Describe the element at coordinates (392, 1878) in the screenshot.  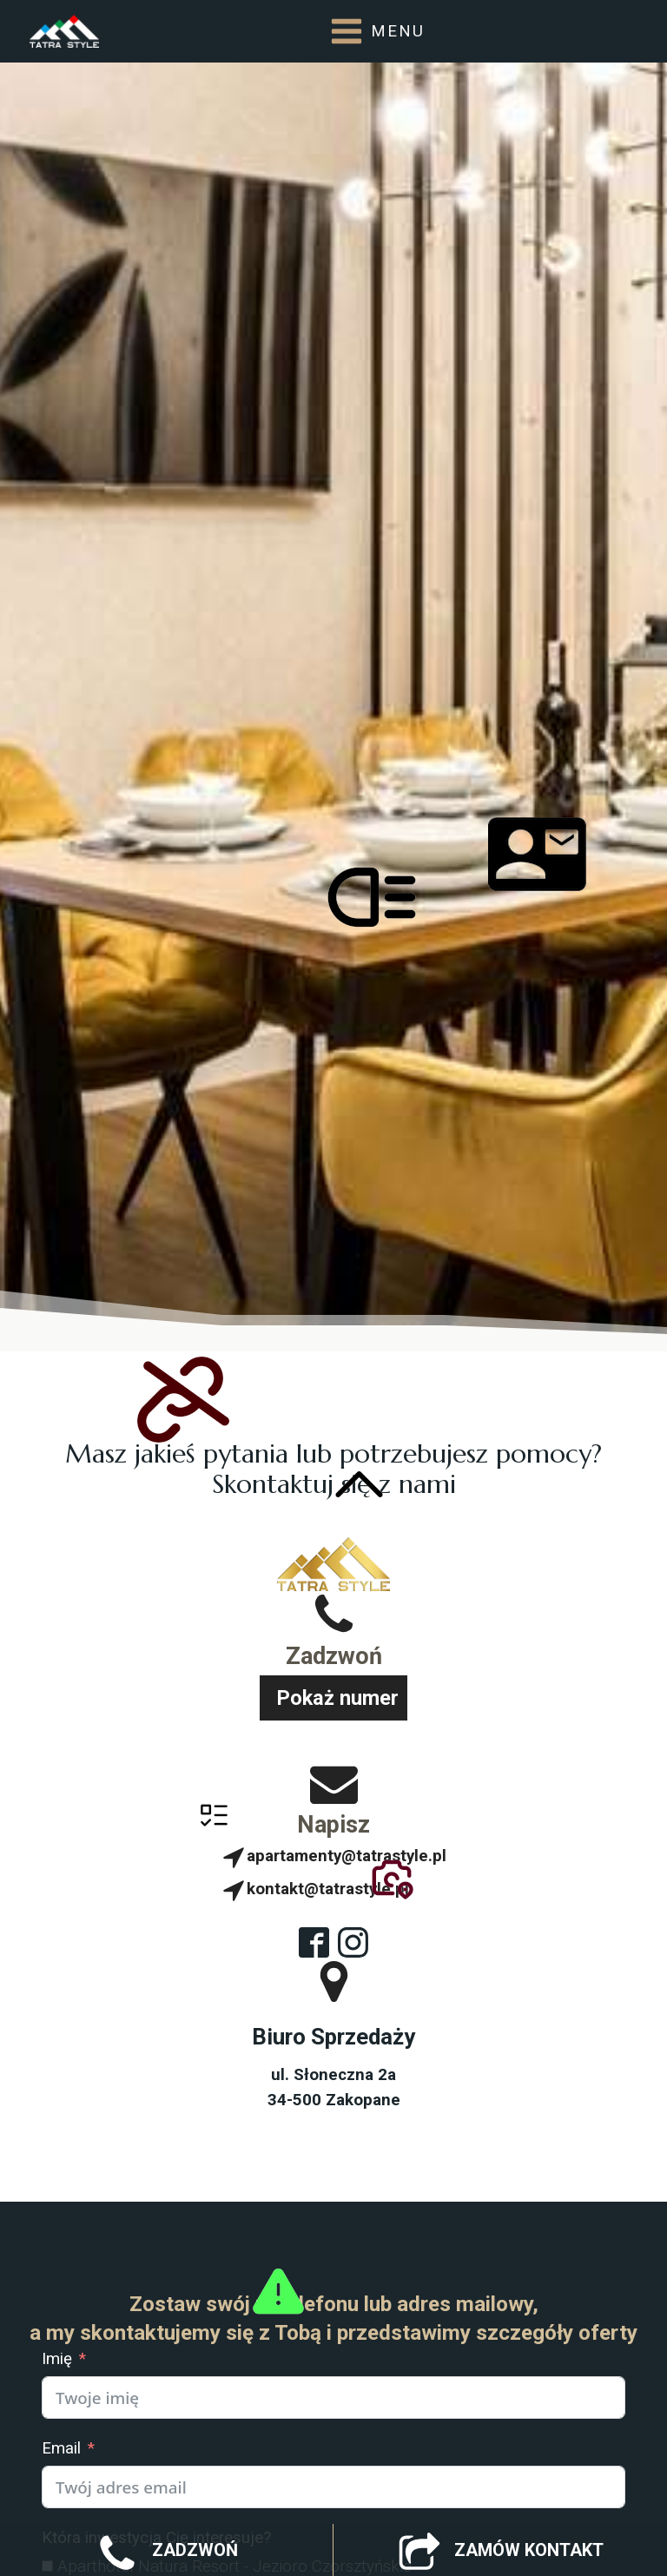
I see `view photos taken at a specific location` at that location.